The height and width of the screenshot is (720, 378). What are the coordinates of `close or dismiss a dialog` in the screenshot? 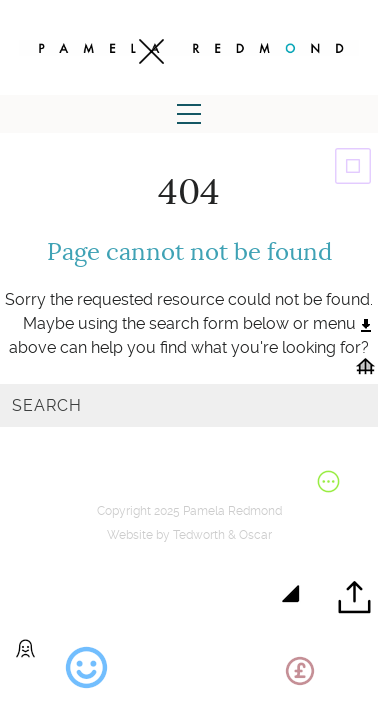 It's located at (151, 51).